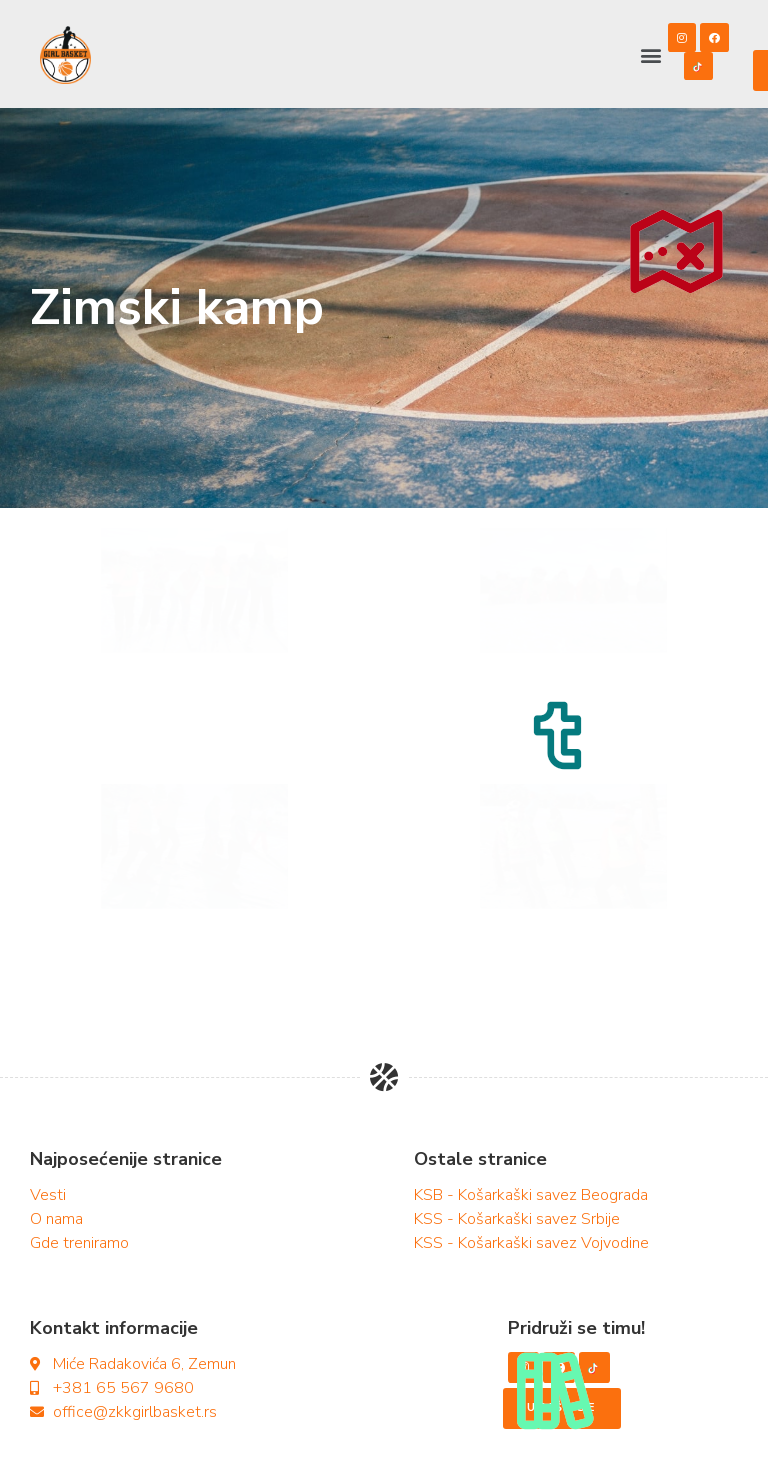 This screenshot has height=1478, width=768. I want to click on access your library or book collection, so click(551, 1391).